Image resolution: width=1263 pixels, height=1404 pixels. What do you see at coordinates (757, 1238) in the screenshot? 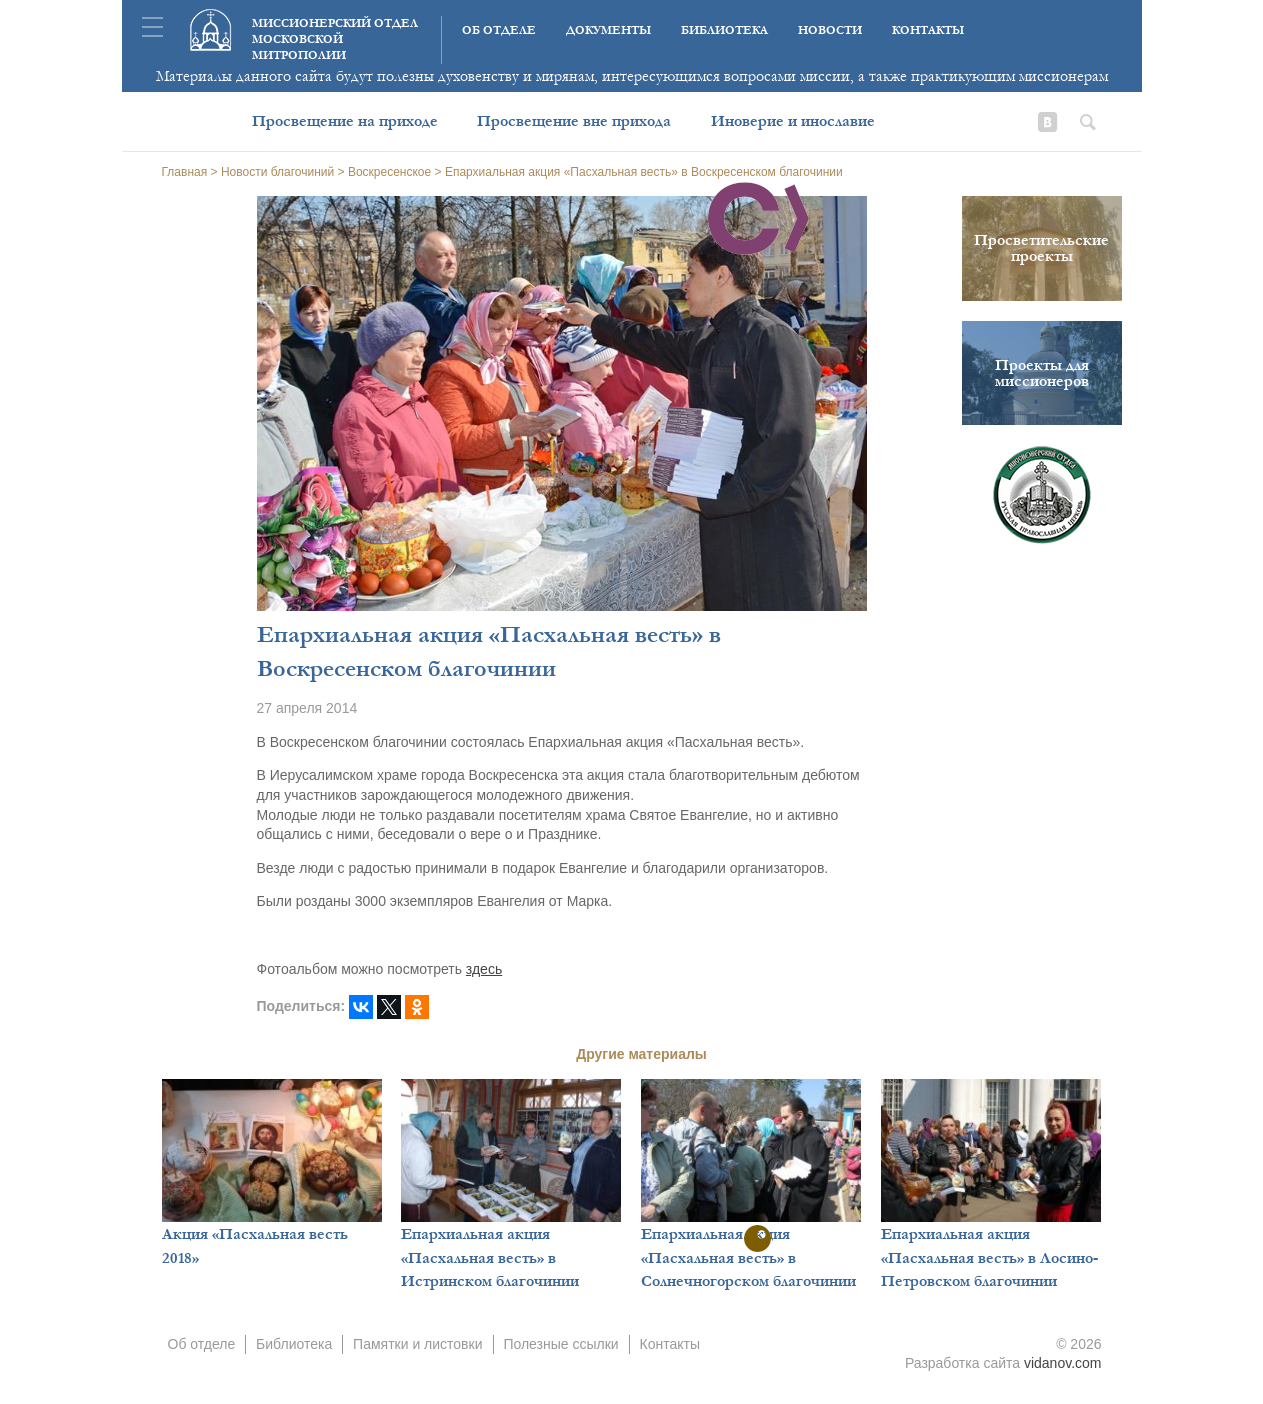
I see `open inoreader rss feed reader` at bounding box center [757, 1238].